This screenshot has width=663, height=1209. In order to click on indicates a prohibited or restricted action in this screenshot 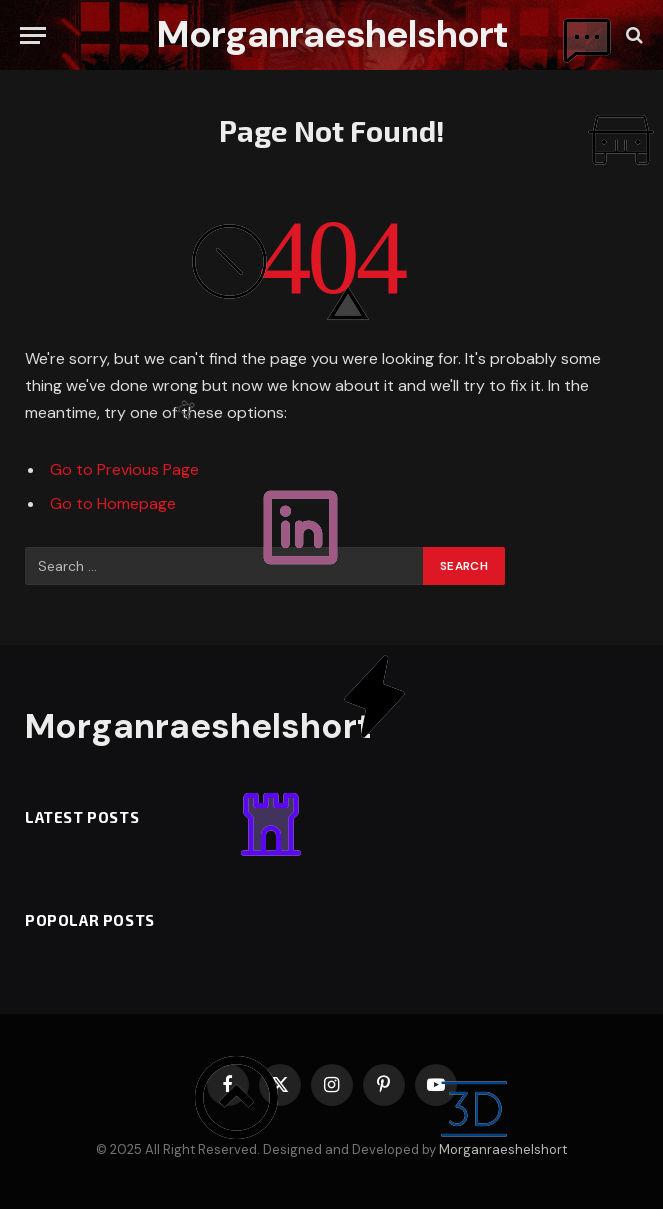, I will do `click(229, 261)`.